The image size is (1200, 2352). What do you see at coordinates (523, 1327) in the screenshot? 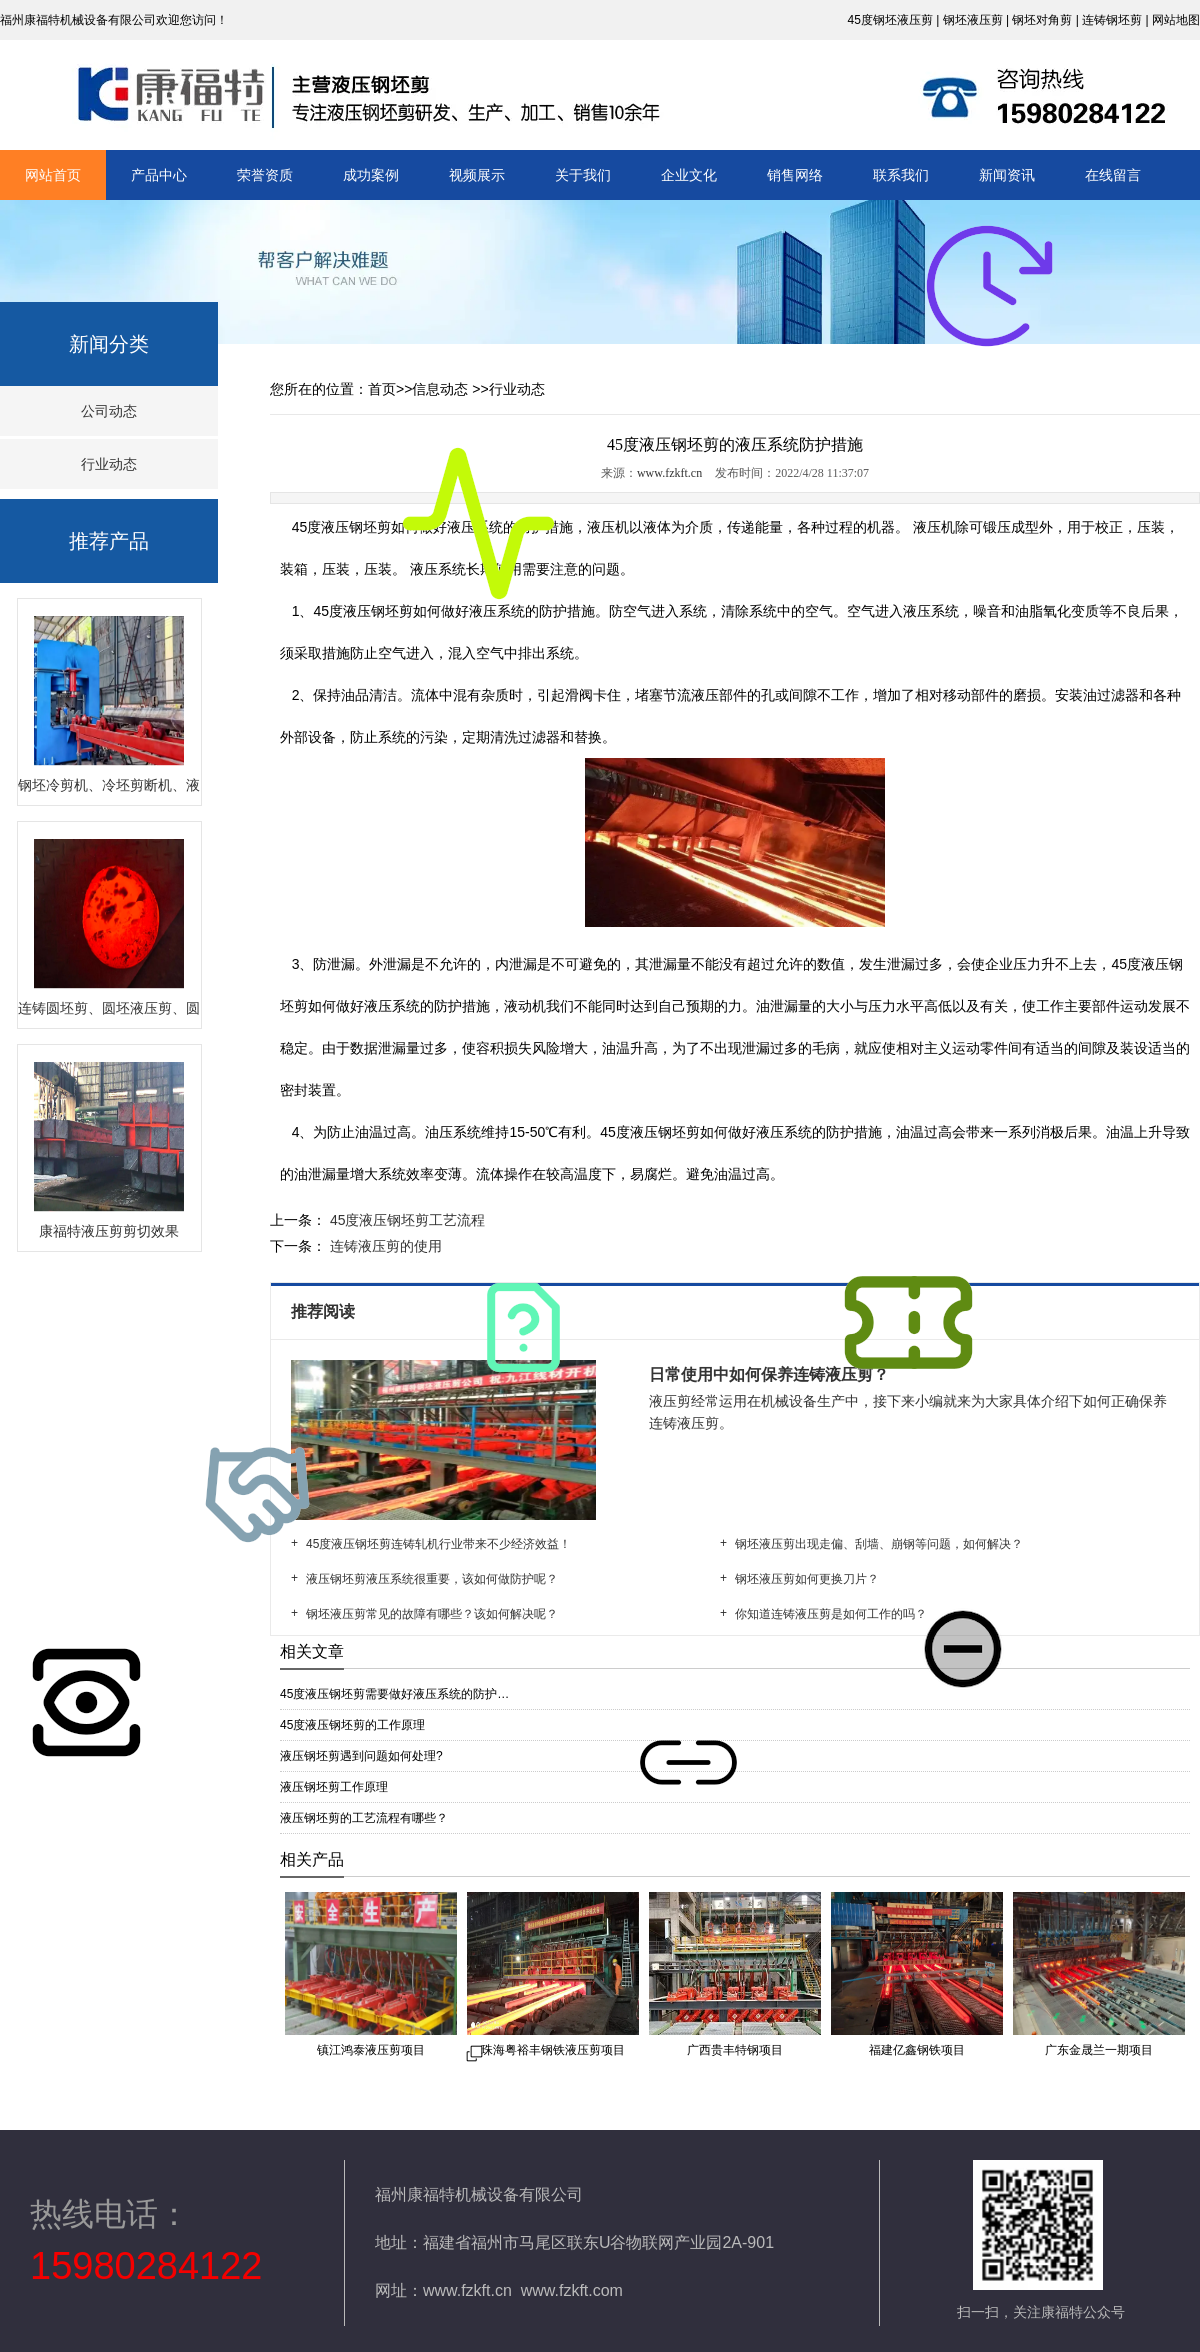
I see `unknown or unrecognized file type` at bounding box center [523, 1327].